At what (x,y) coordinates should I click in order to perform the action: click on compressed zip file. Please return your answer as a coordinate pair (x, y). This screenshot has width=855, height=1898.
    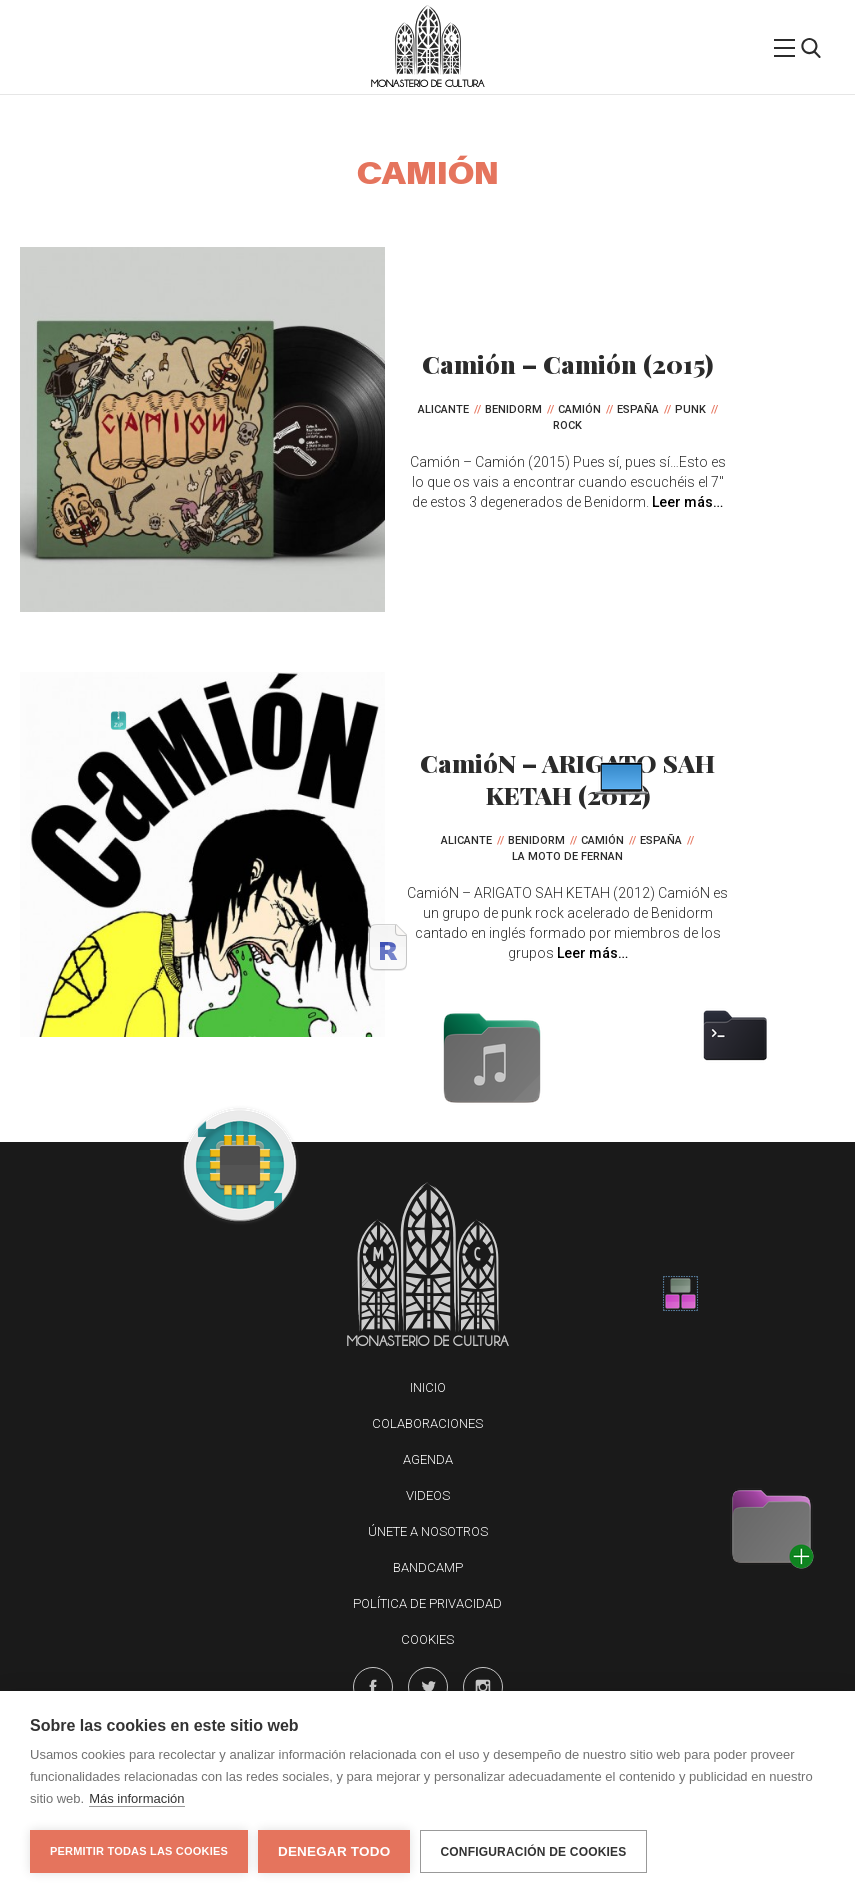
    Looking at the image, I should click on (118, 720).